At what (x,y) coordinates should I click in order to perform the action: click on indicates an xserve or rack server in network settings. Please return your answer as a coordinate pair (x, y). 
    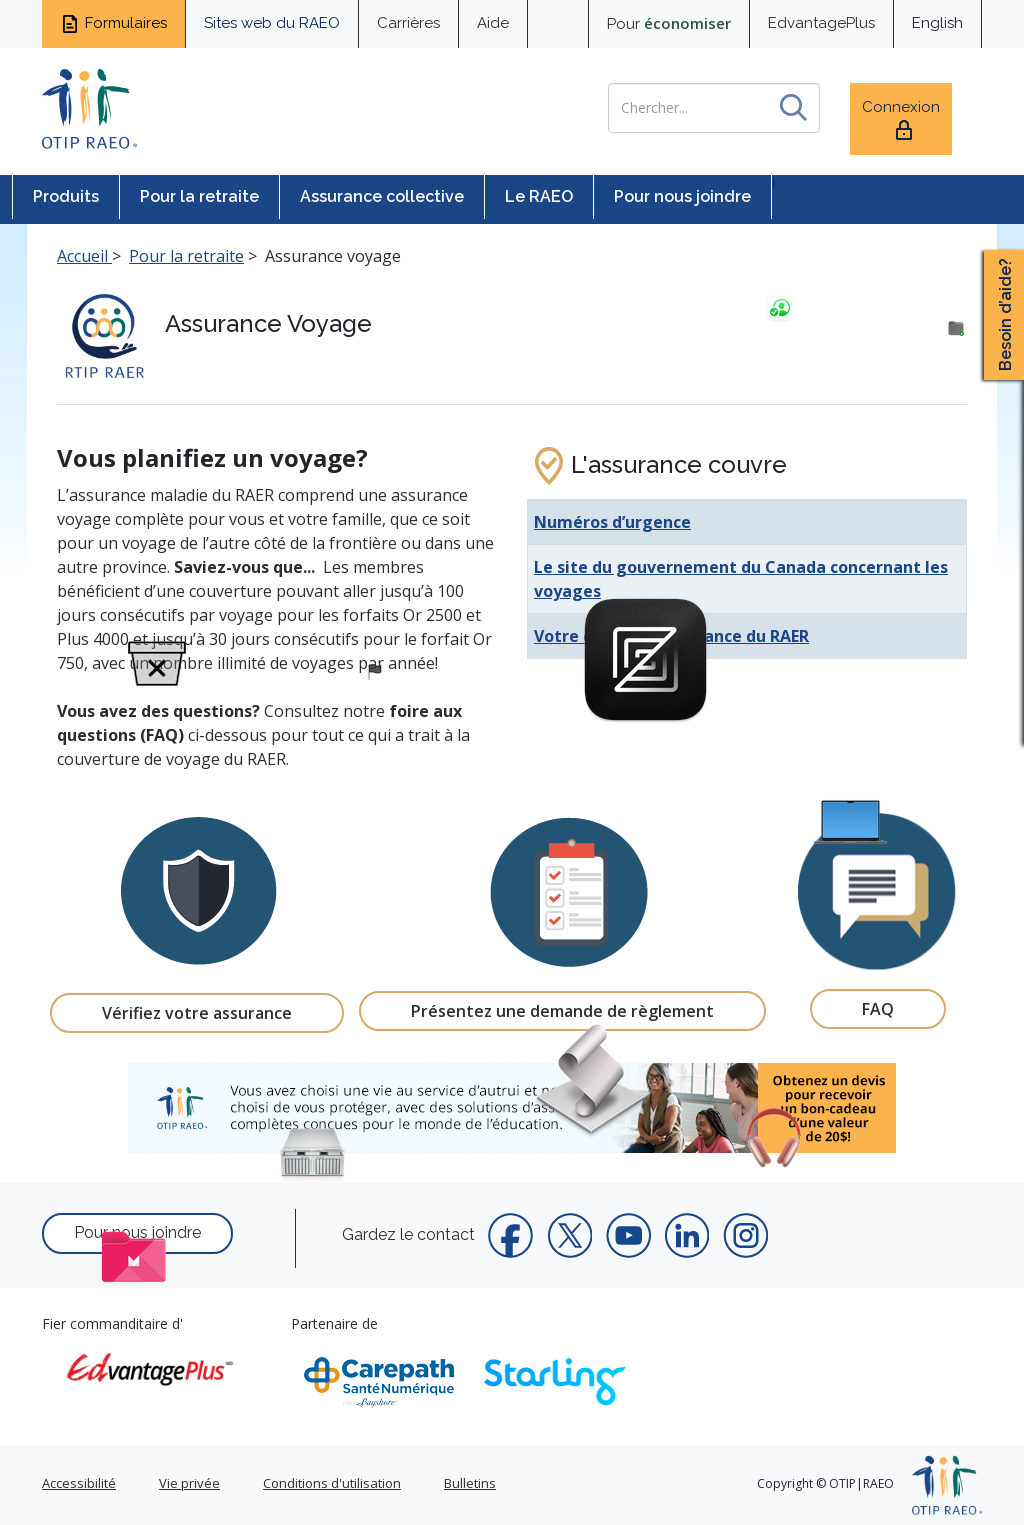
    Looking at the image, I should click on (312, 1150).